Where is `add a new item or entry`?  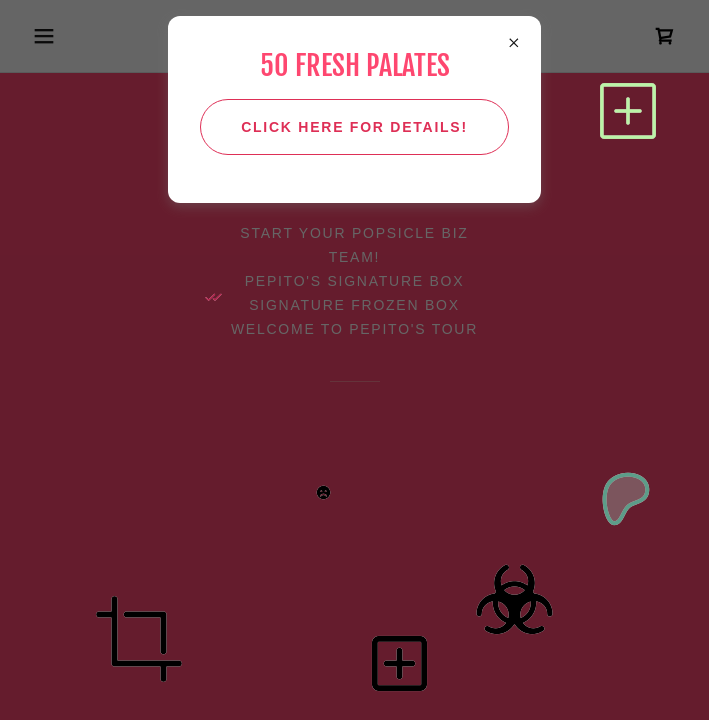
add a new item or entry is located at coordinates (628, 111).